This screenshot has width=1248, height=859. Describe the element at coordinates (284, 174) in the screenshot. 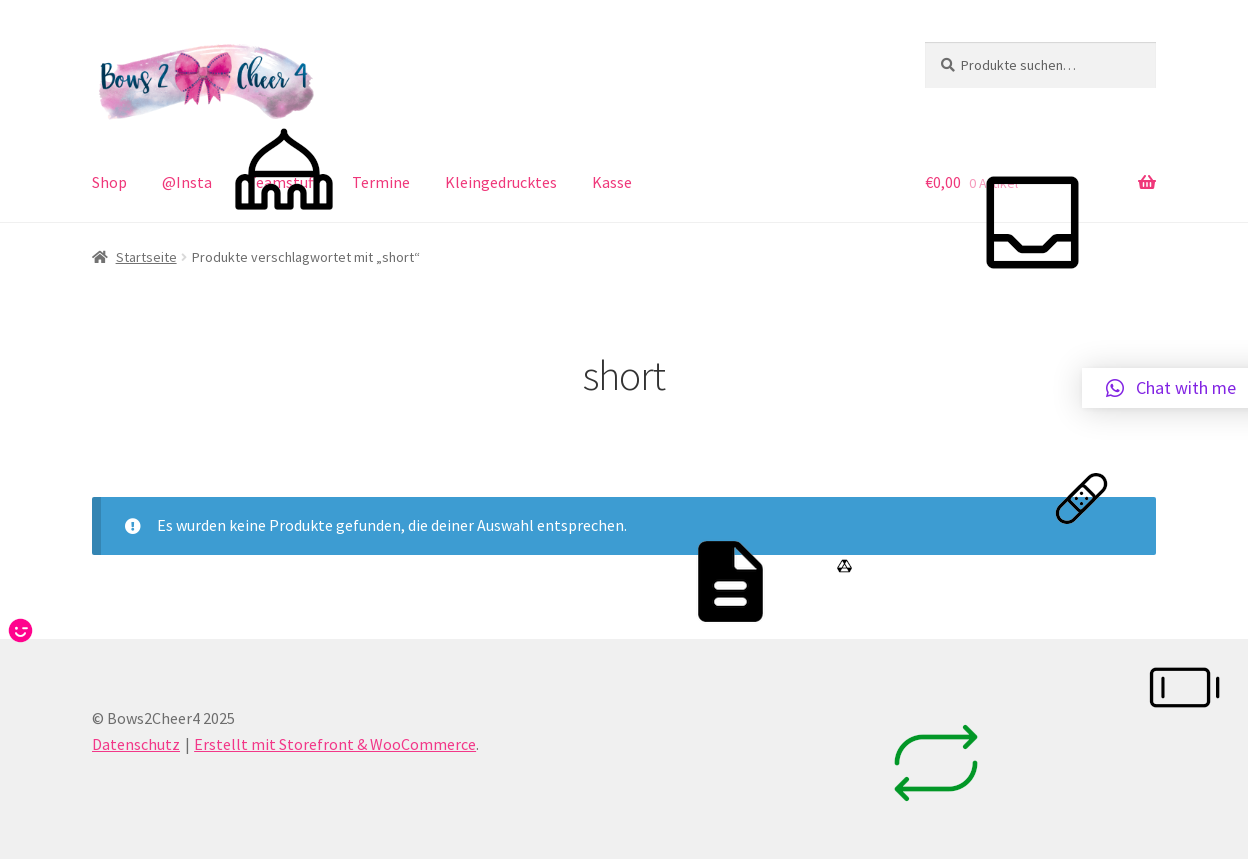

I see `find nearby mosques` at that location.